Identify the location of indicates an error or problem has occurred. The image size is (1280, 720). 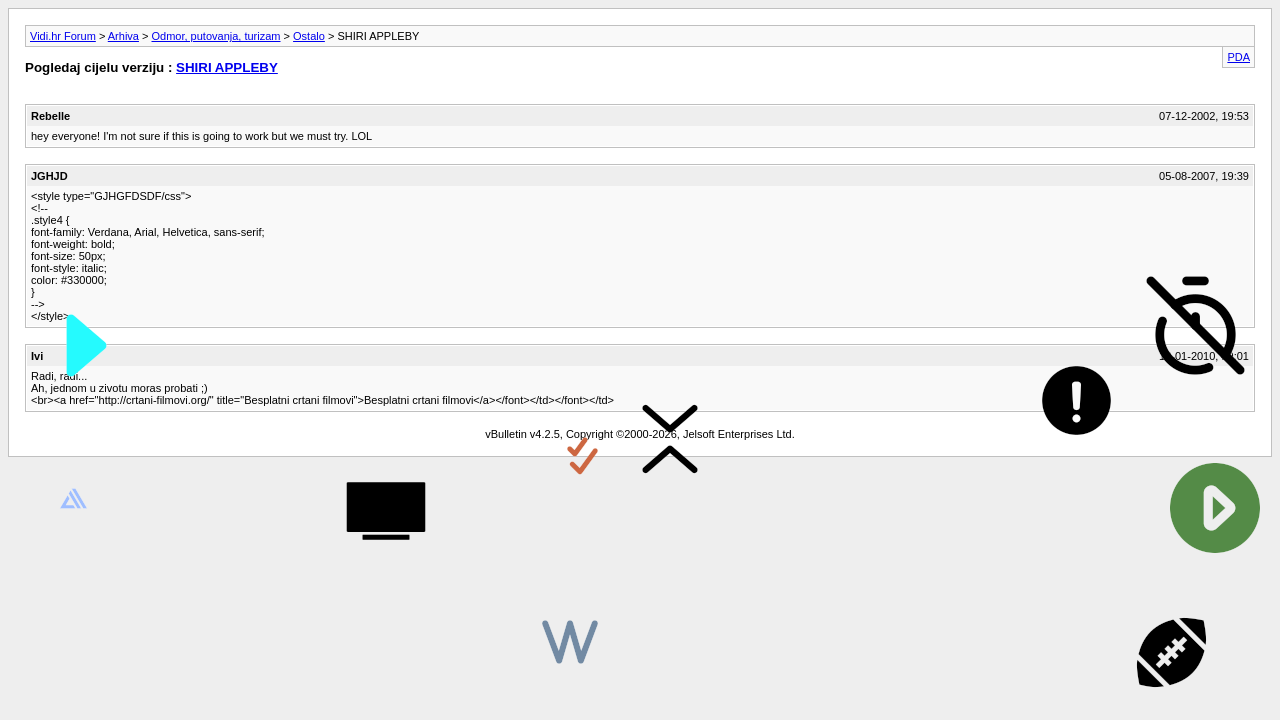
(1076, 400).